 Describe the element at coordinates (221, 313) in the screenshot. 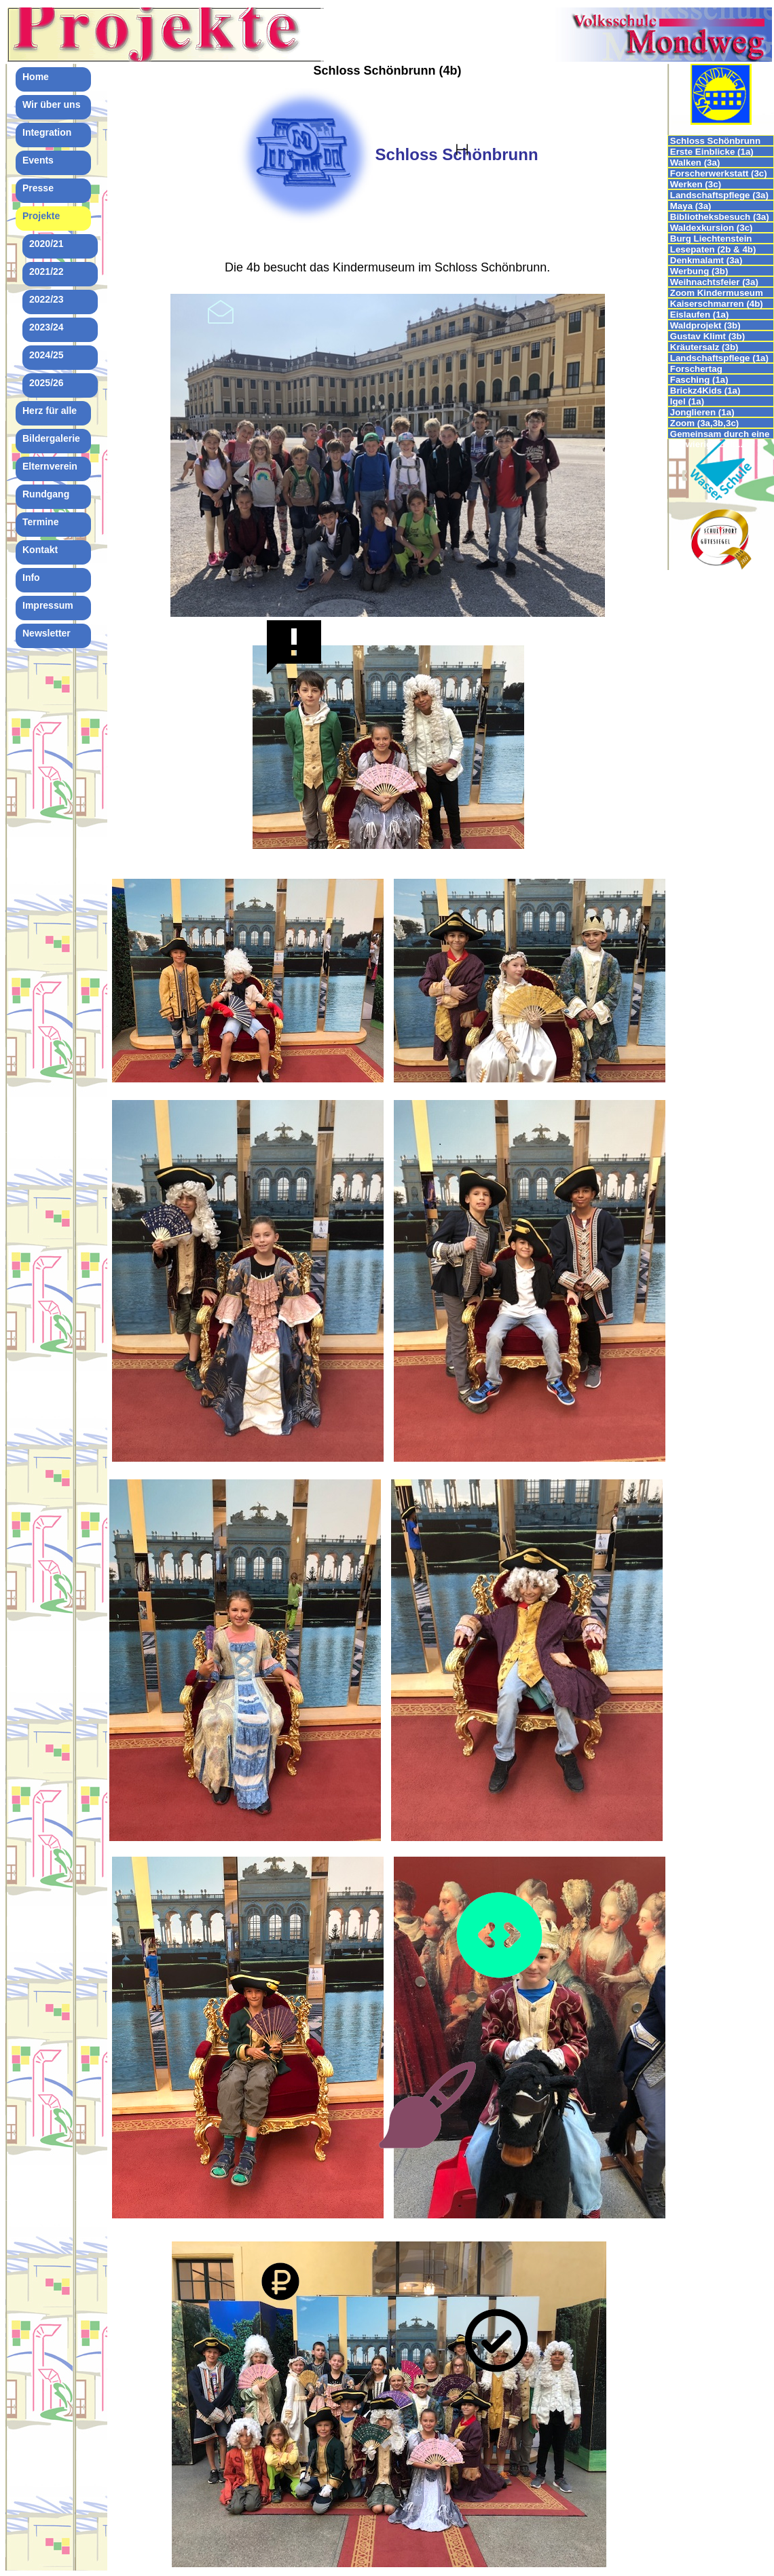

I see `view opened mail or messages` at that location.